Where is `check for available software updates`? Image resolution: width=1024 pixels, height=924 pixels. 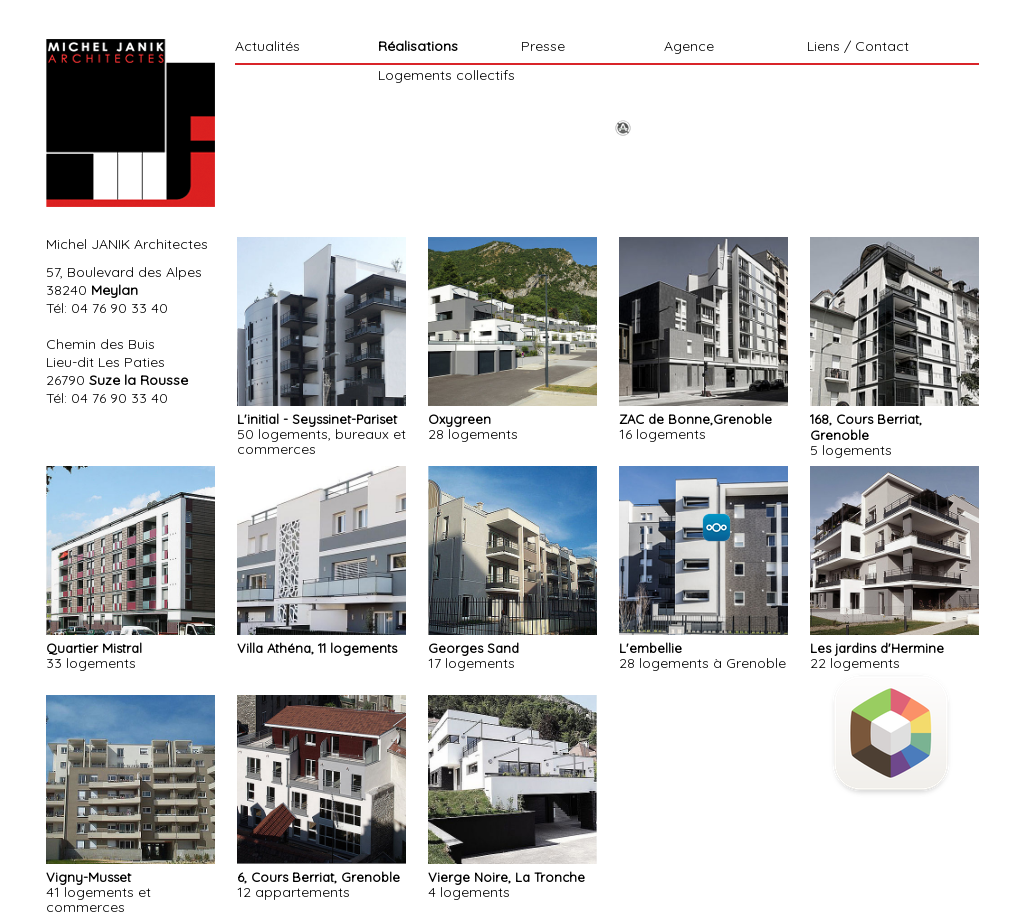 check for available software updates is located at coordinates (623, 128).